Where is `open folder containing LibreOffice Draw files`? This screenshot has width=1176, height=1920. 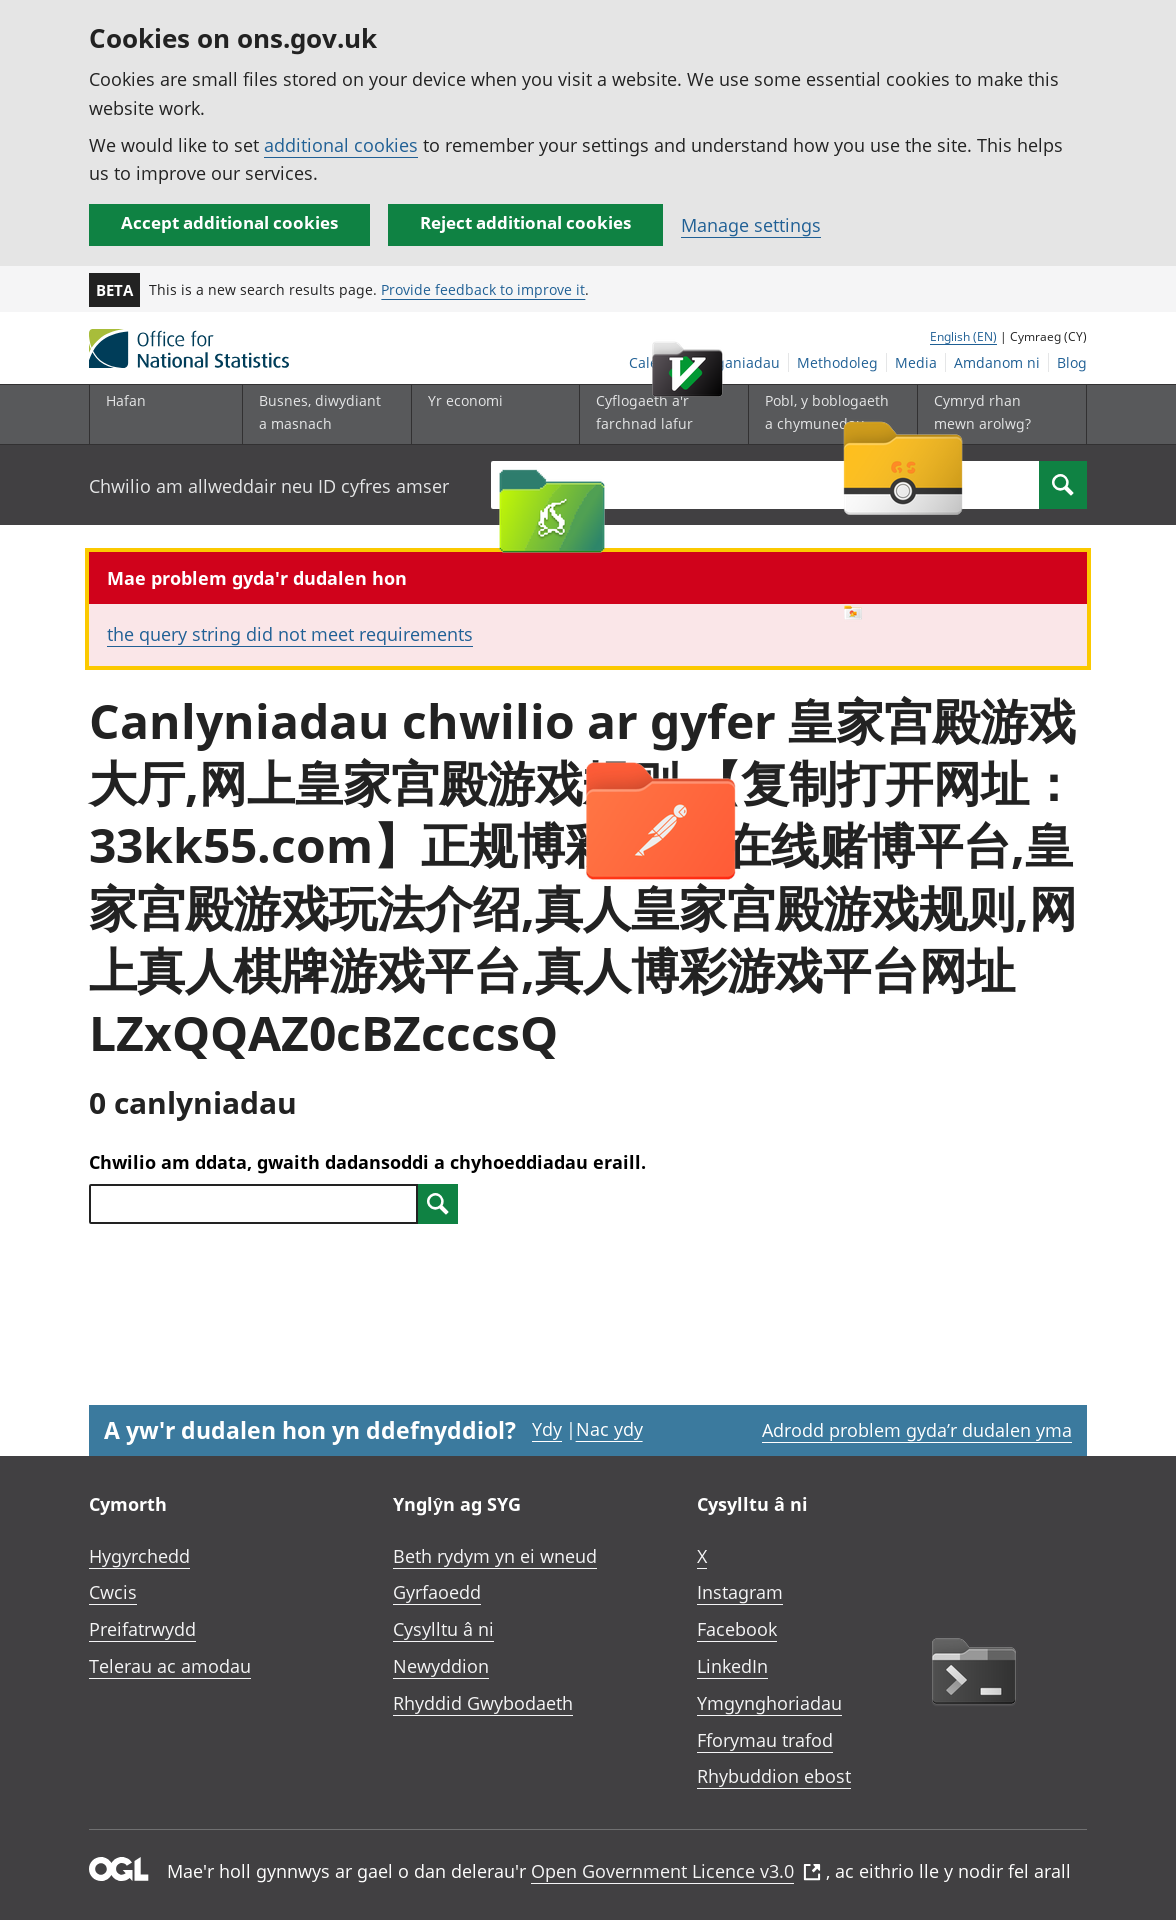 open folder containing LibreOffice Draw files is located at coordinates (853, 613).